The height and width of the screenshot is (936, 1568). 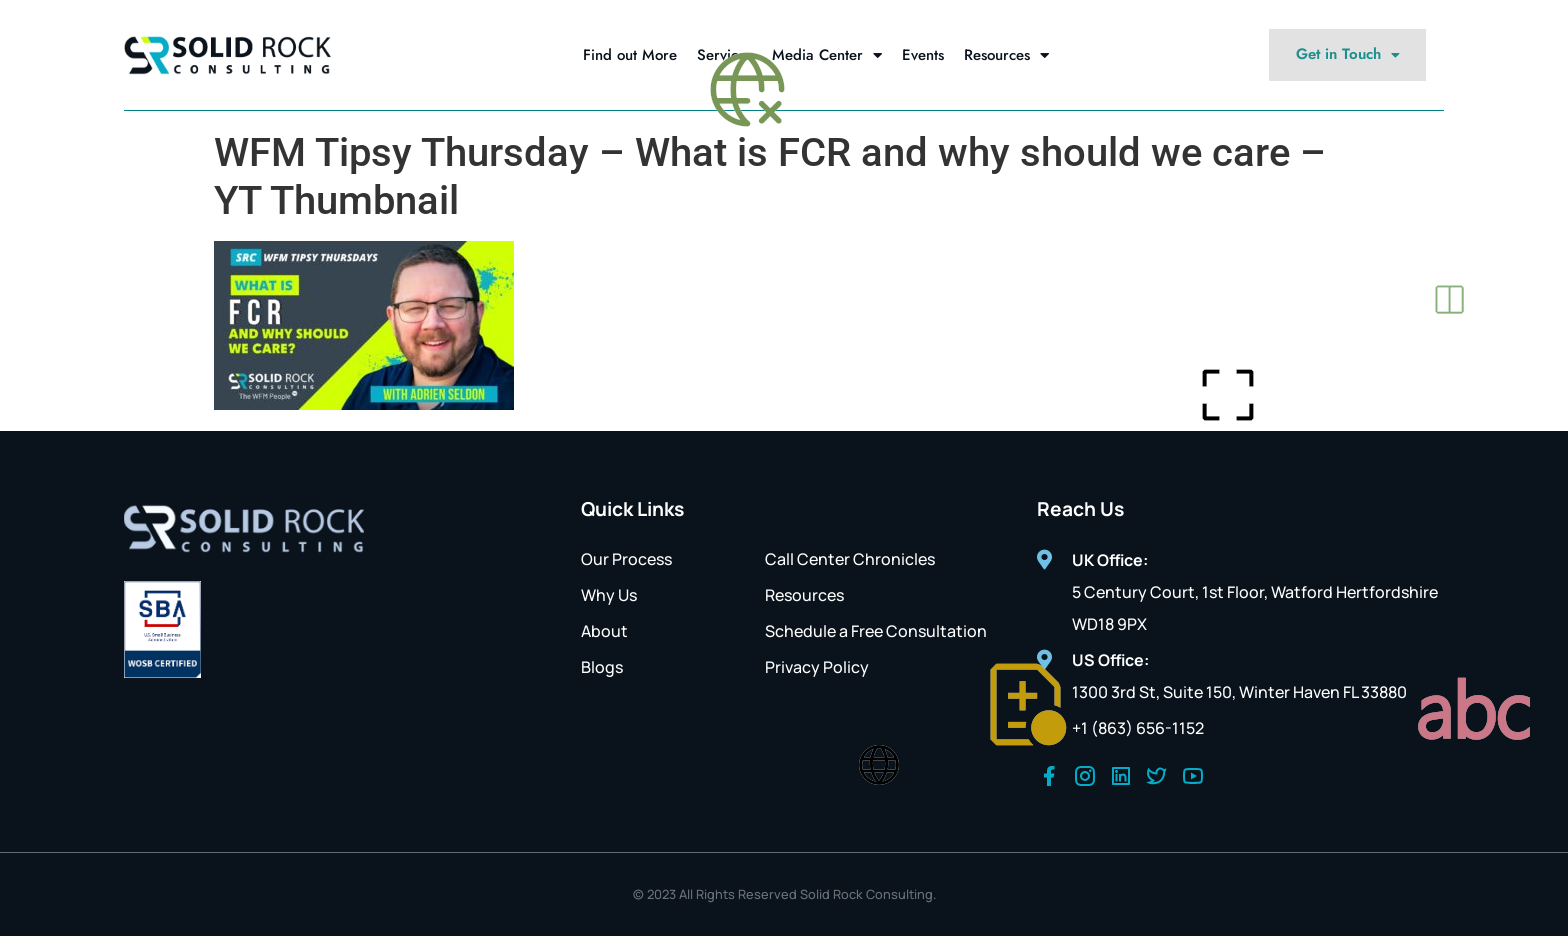 What do you see at coordinates (1448, 298) in the screenshot?
I see `split editor view horizontally` at bounding box center [1448, 298].